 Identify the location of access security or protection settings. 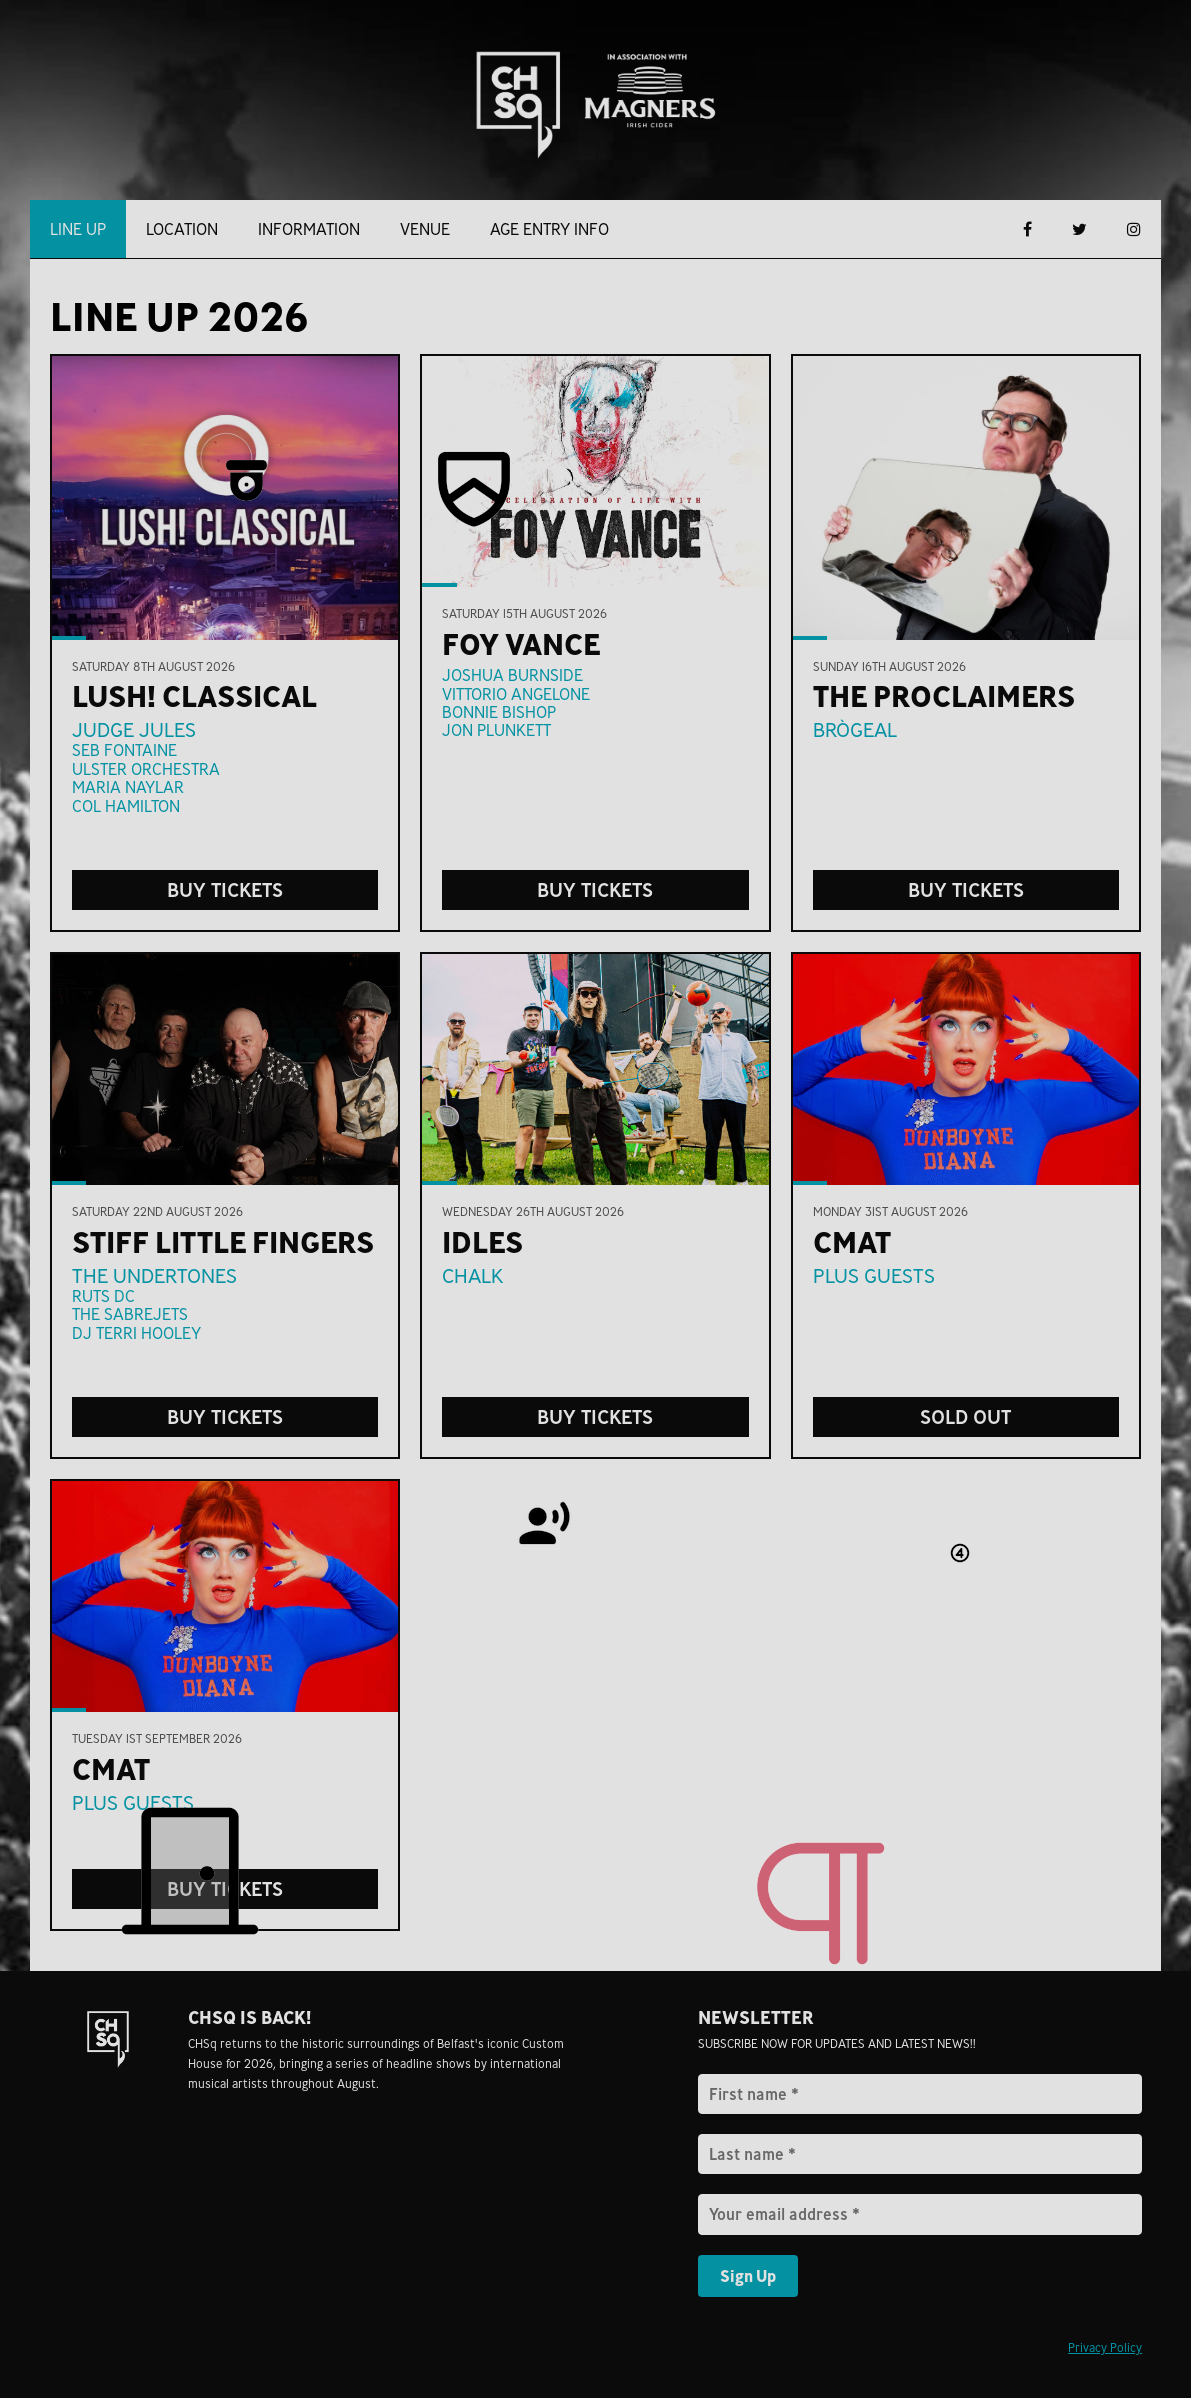
(474, 485).